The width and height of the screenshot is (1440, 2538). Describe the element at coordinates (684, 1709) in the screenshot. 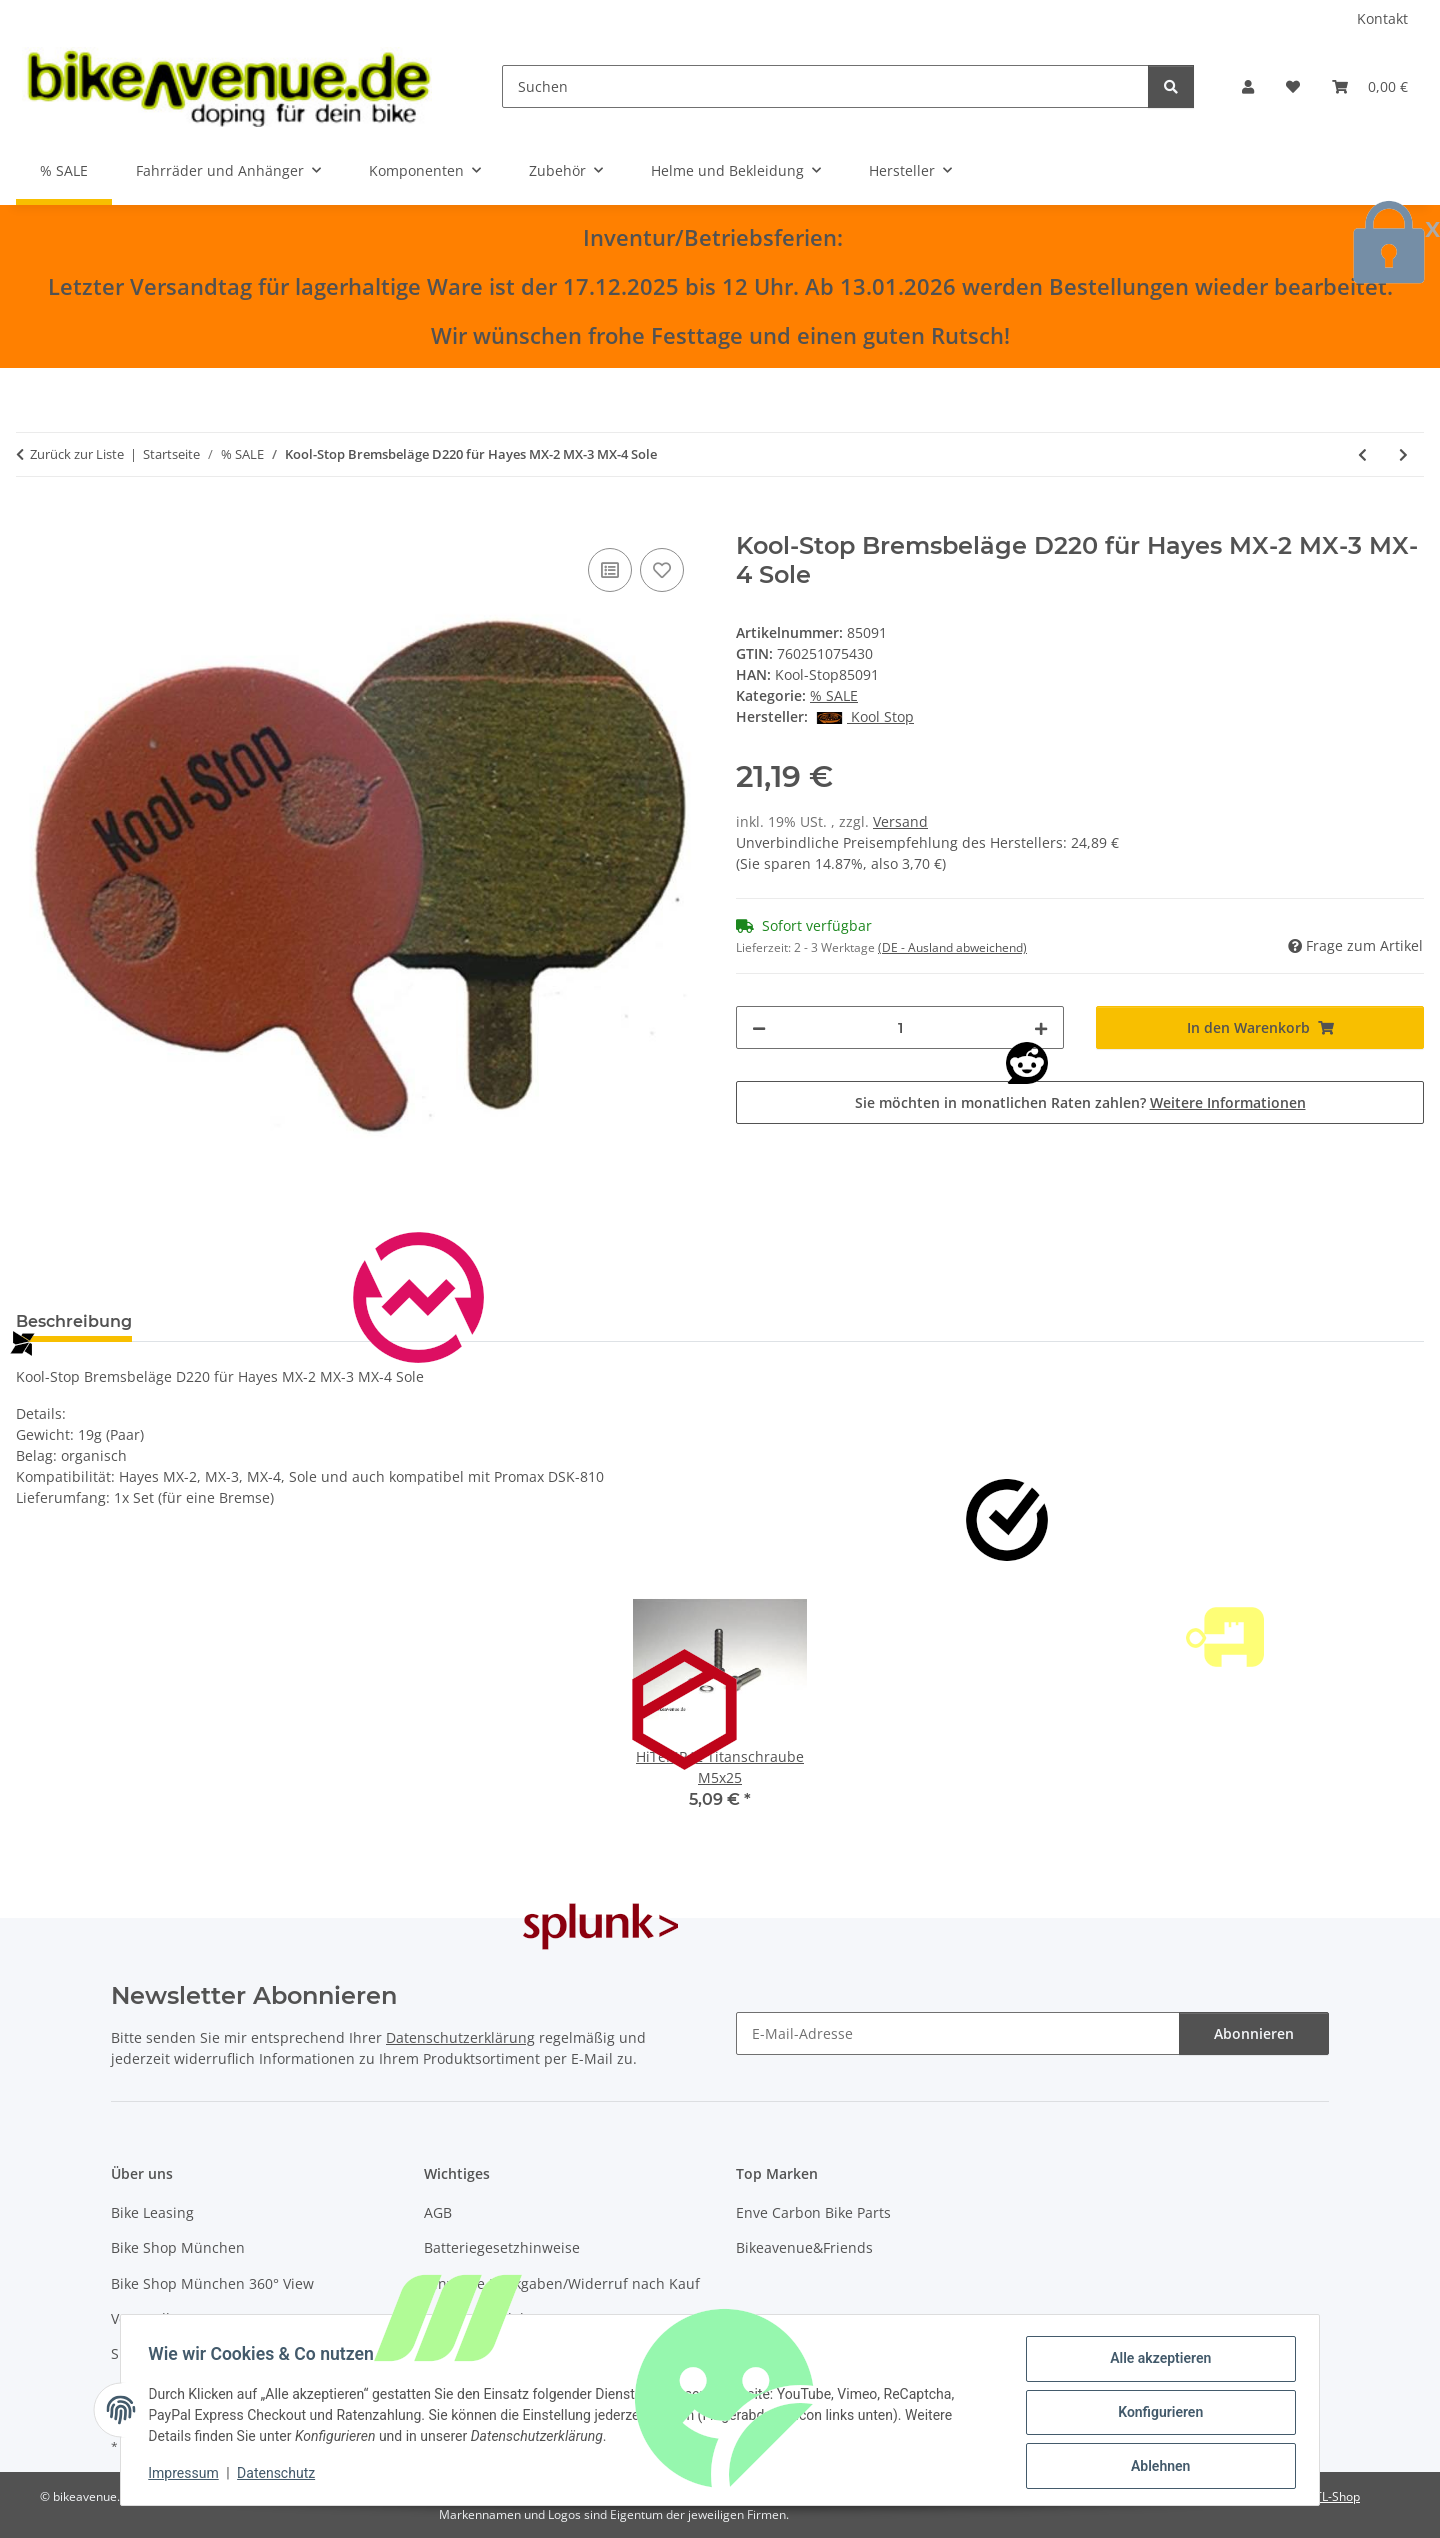

I see `open Tresorit secure cloud storage` at that location.